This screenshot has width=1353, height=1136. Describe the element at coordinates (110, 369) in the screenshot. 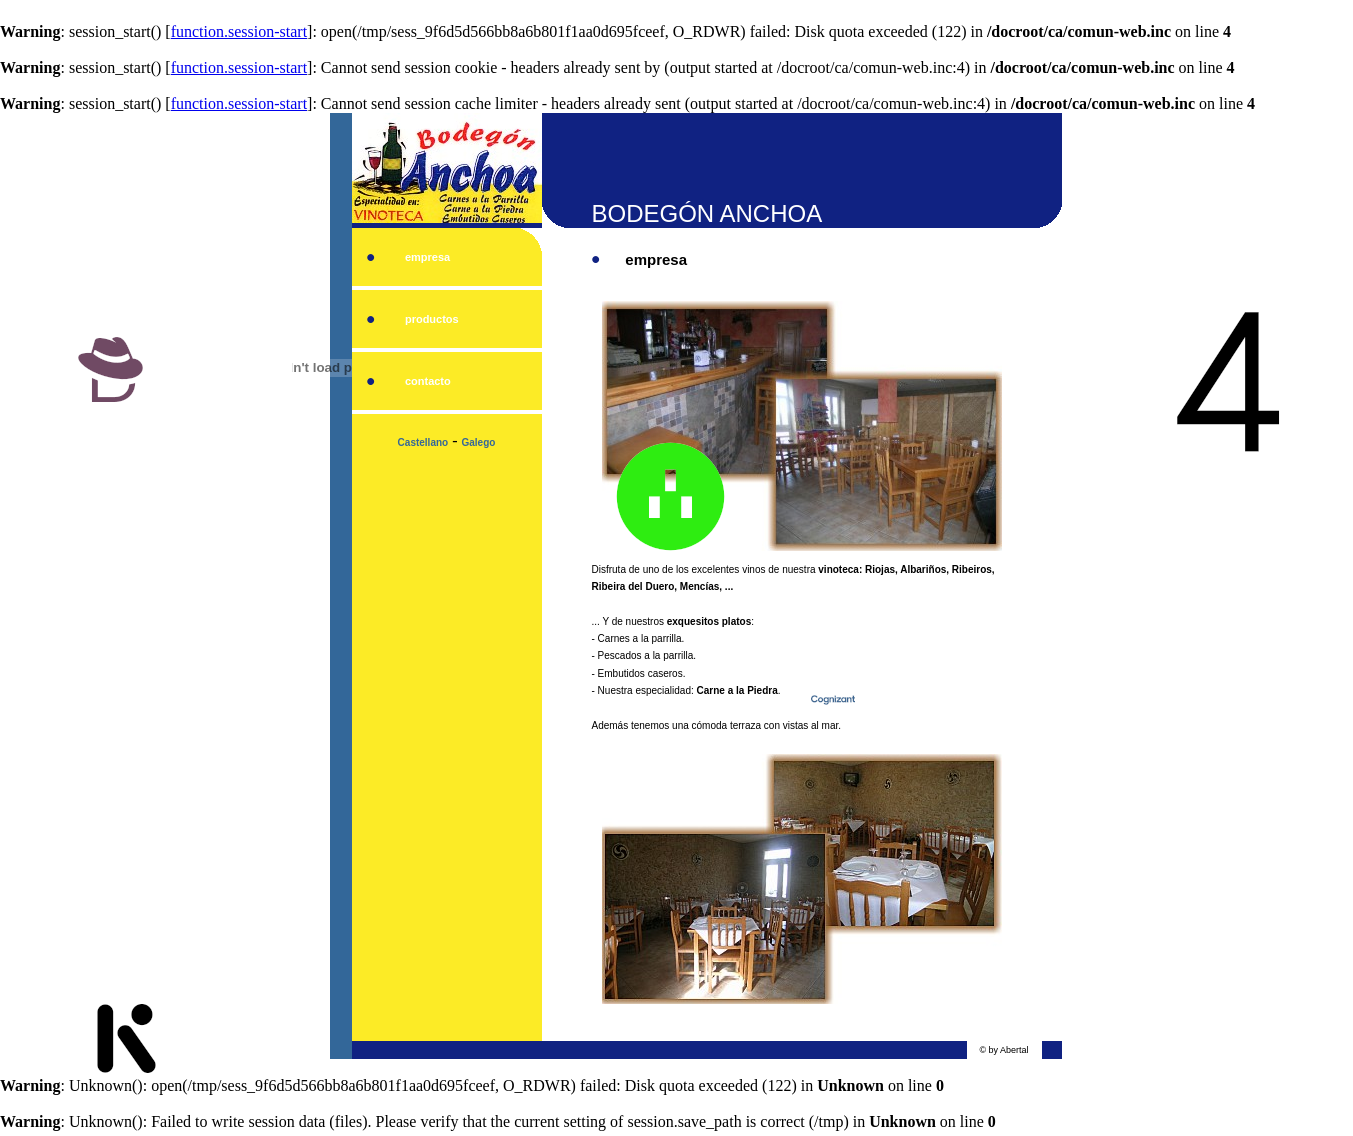

I see `cyberdefenders platform logo` at that location.